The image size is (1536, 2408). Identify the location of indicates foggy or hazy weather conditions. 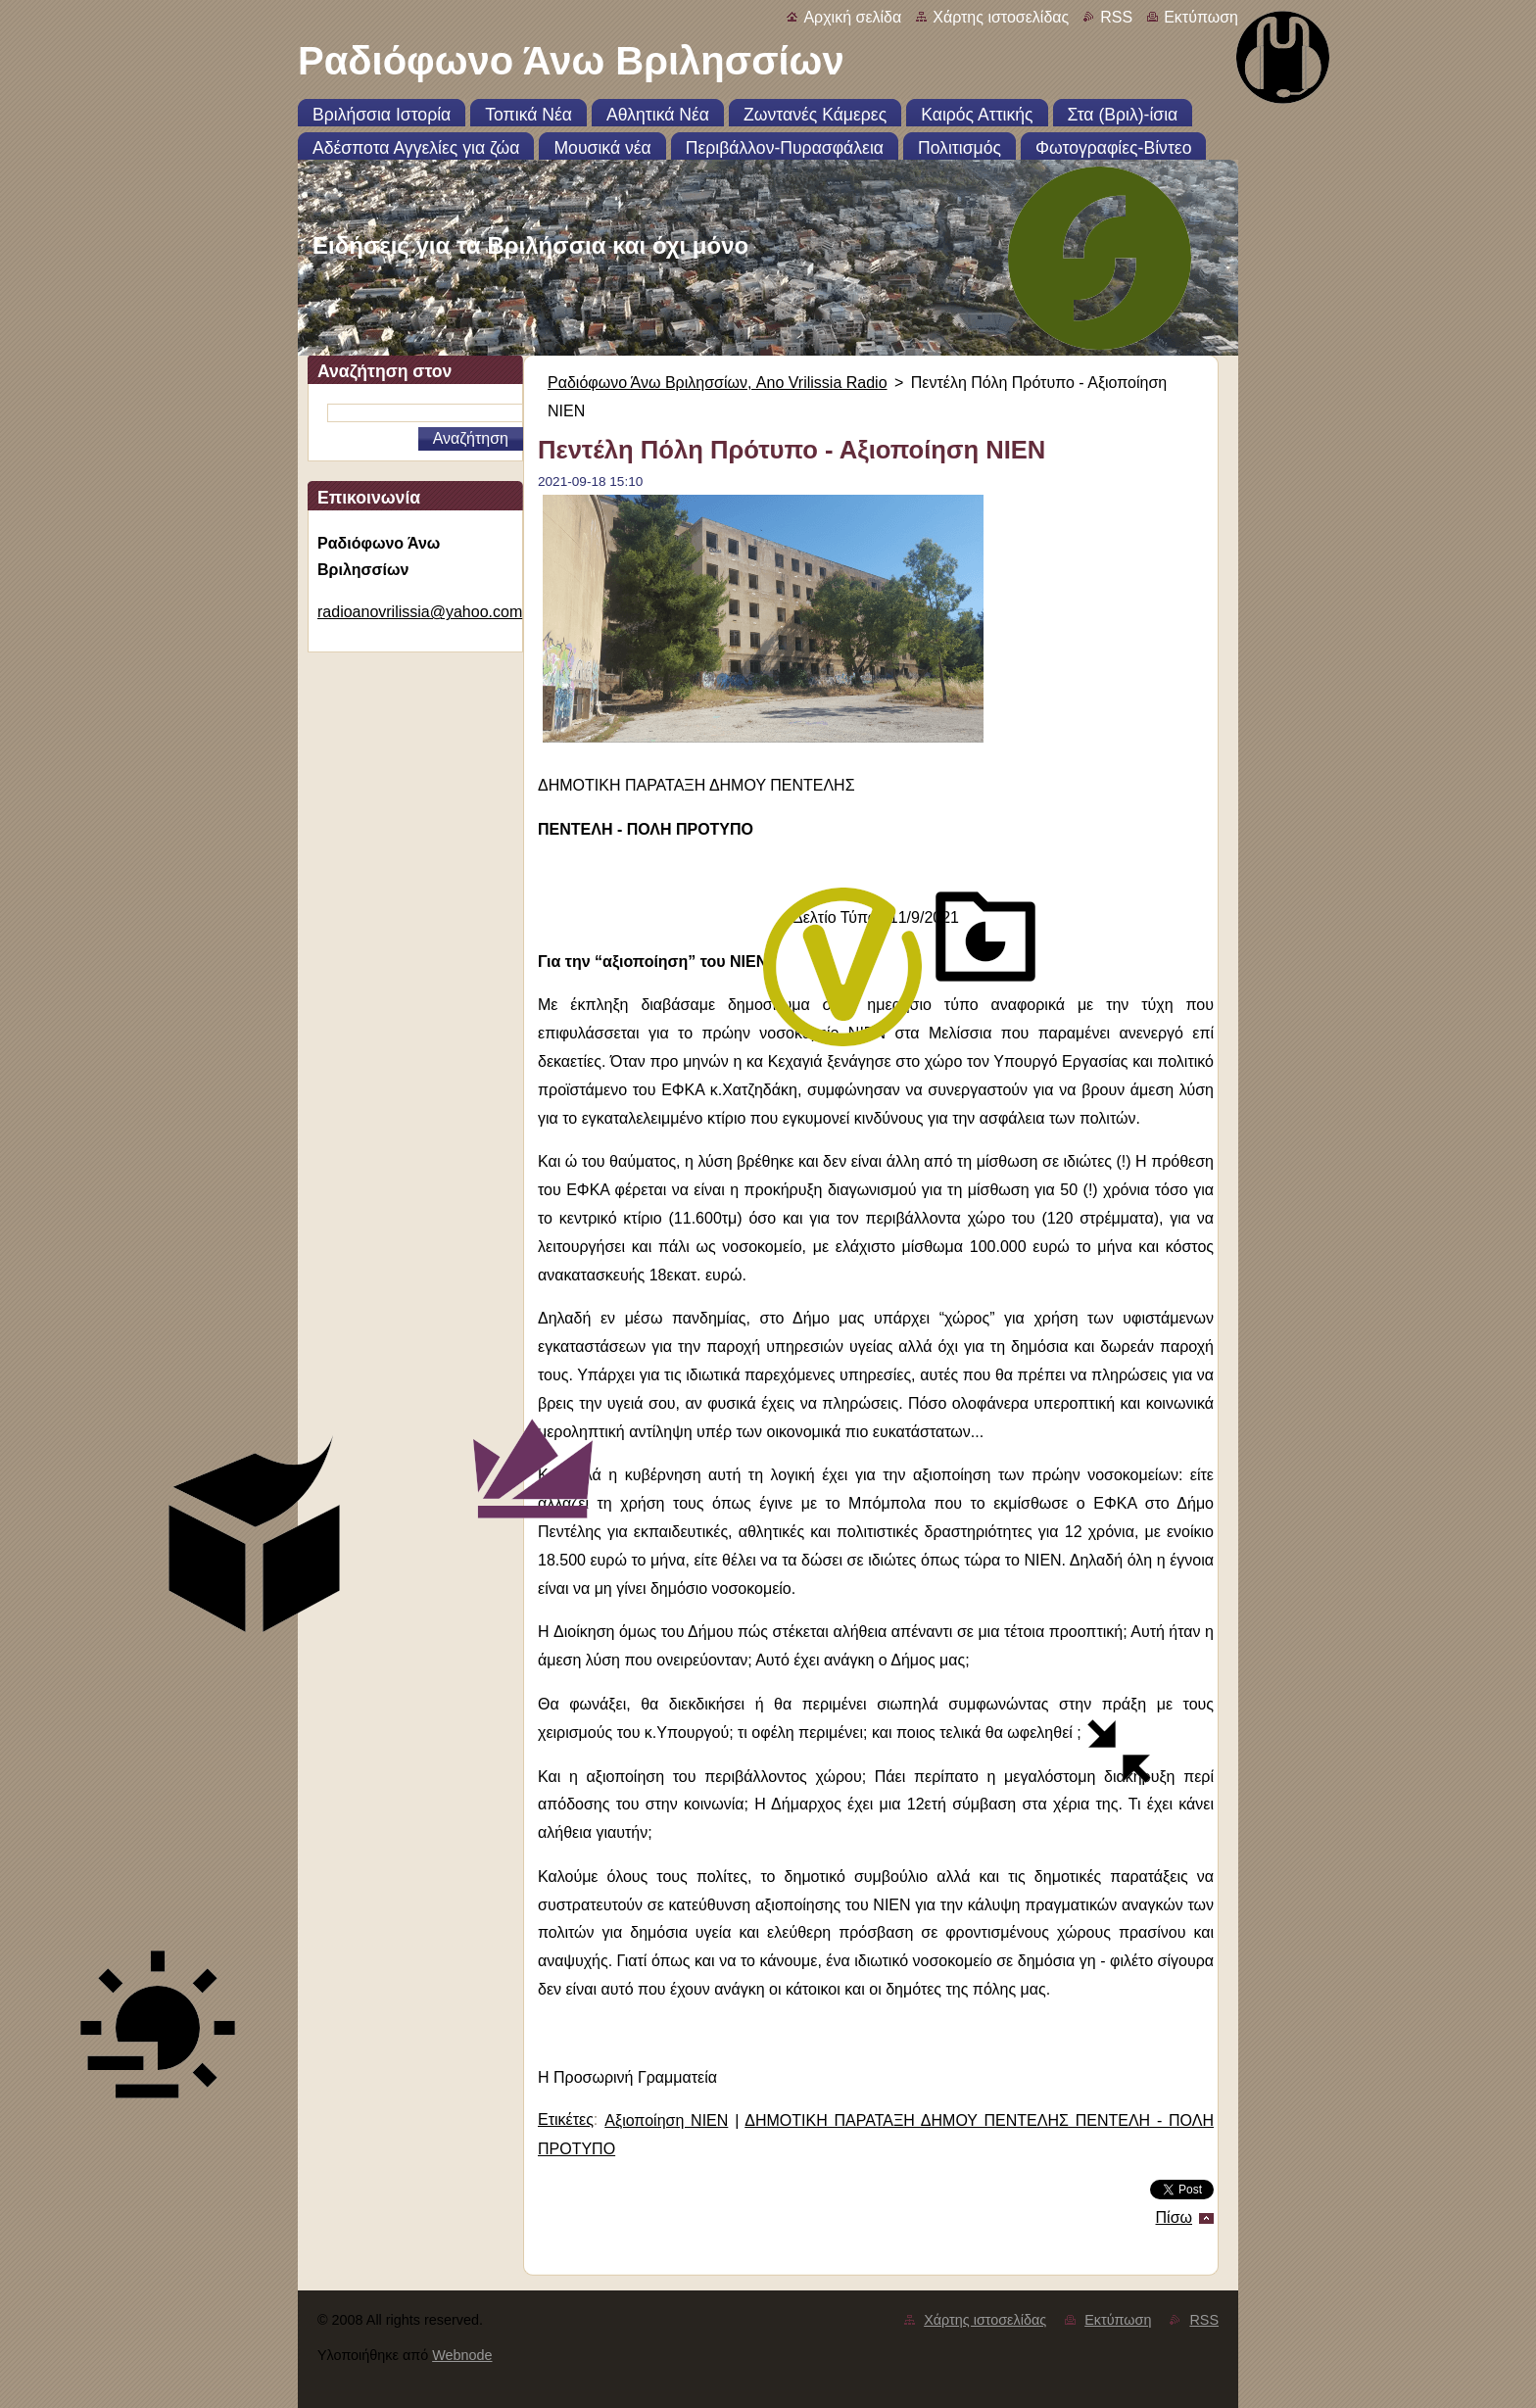
(158, 2028).